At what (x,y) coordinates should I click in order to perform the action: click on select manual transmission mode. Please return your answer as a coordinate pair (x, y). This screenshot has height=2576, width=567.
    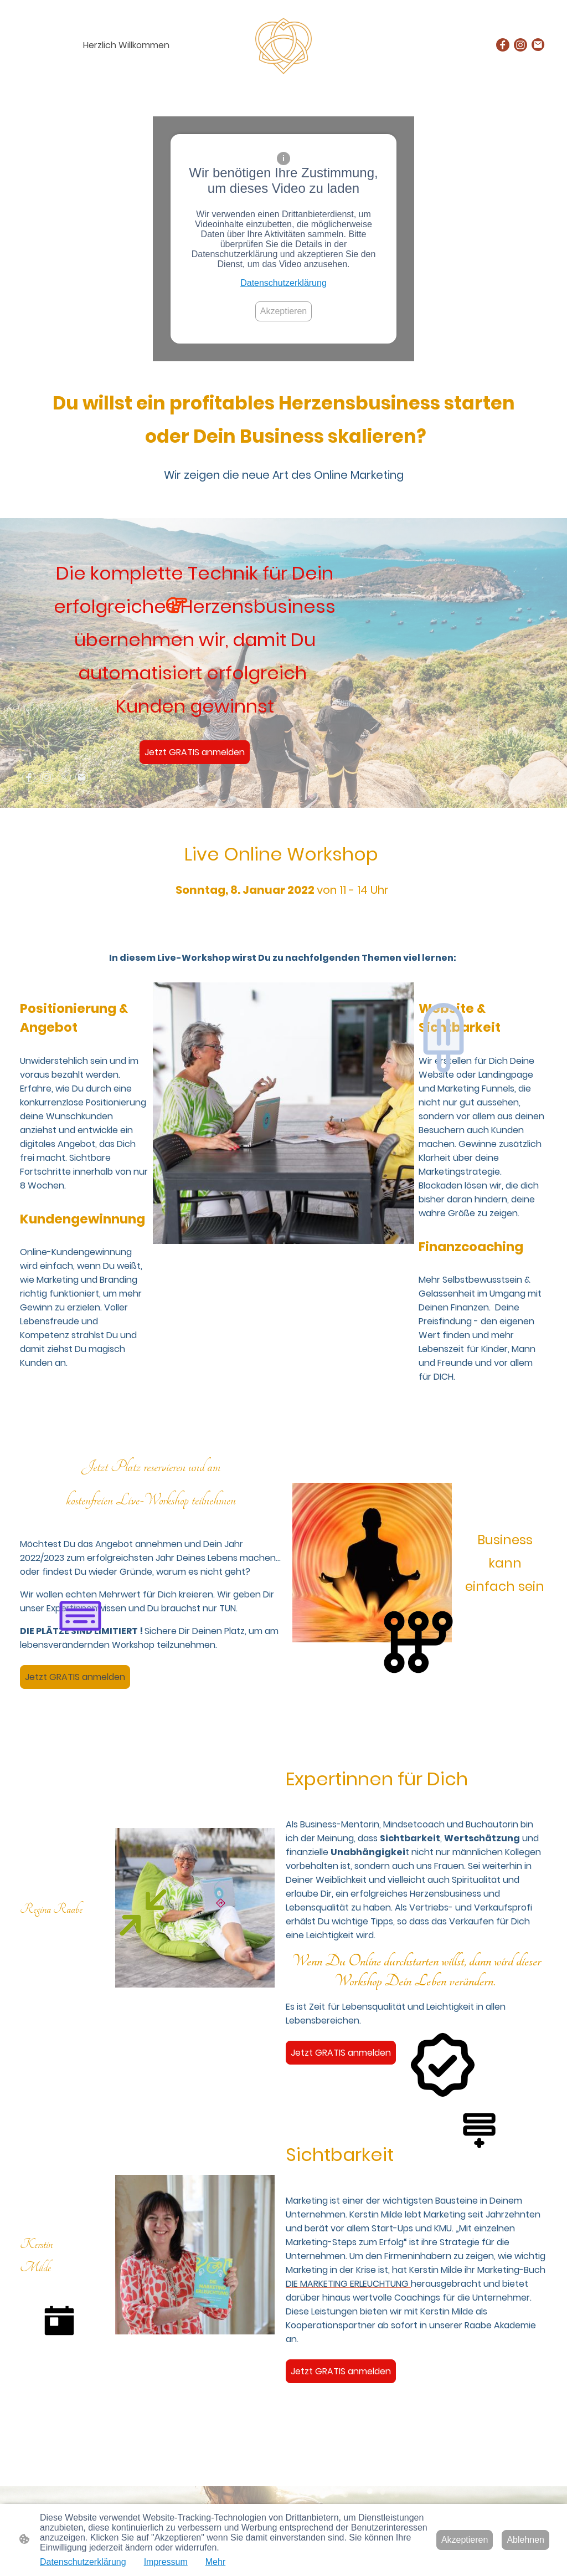
    Looking at the image, I should click on (418, 1642).